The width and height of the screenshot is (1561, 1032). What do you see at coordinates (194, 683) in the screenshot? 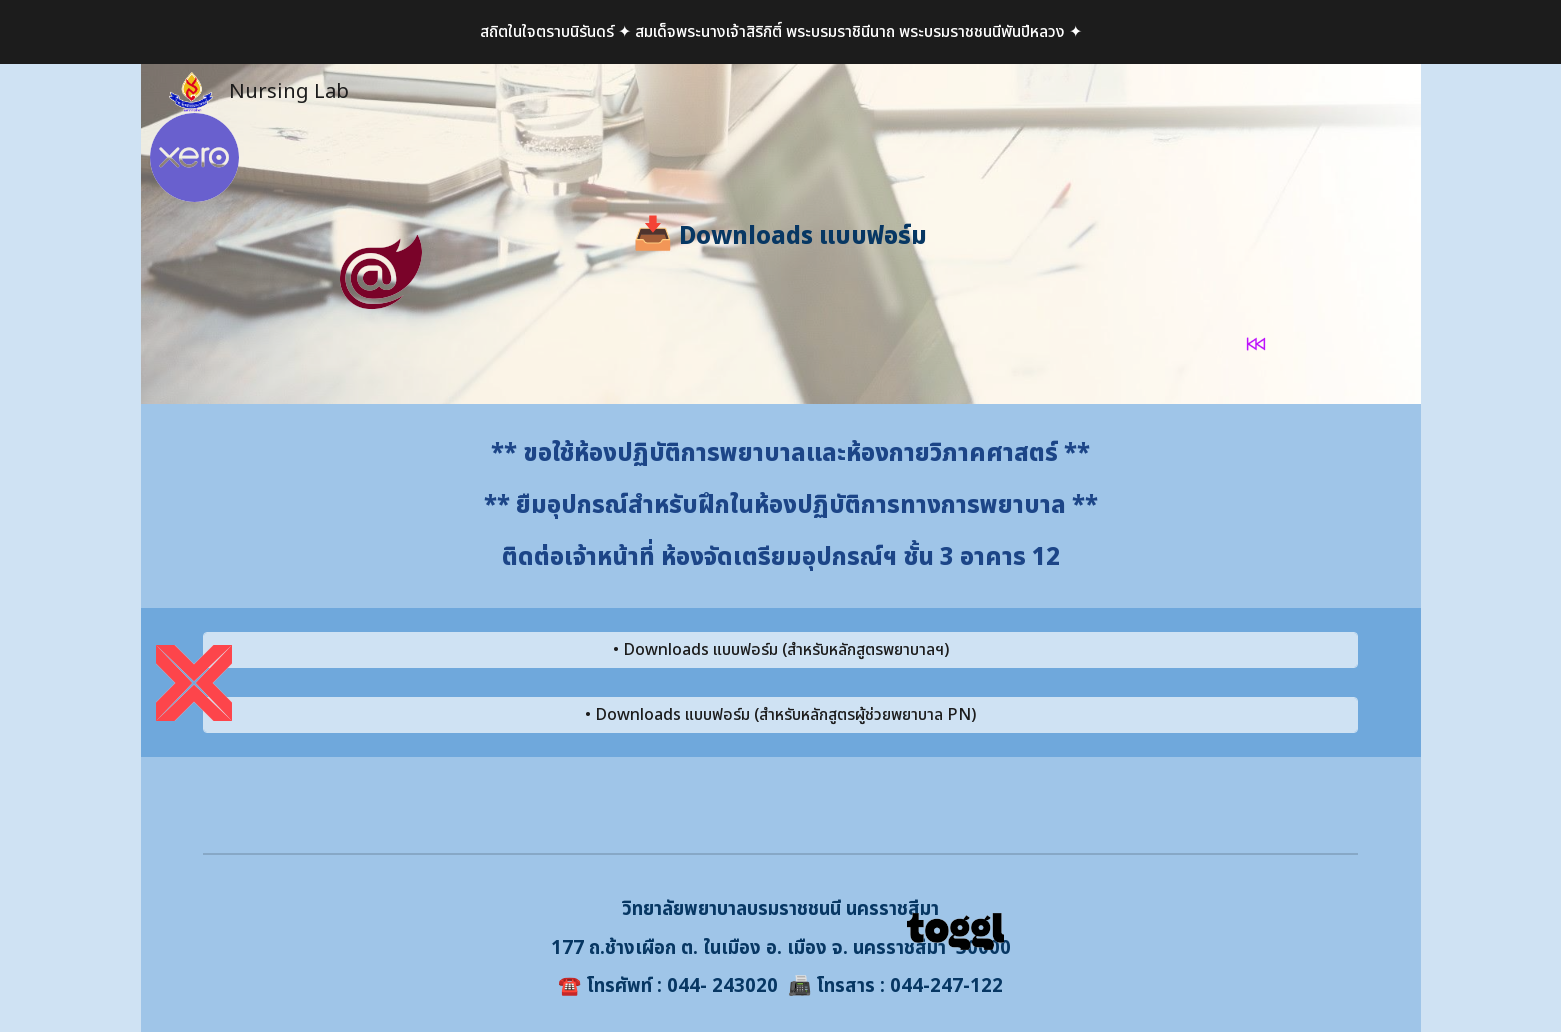
I see `visx data visualization library logo` at bounding box center [194, 683].